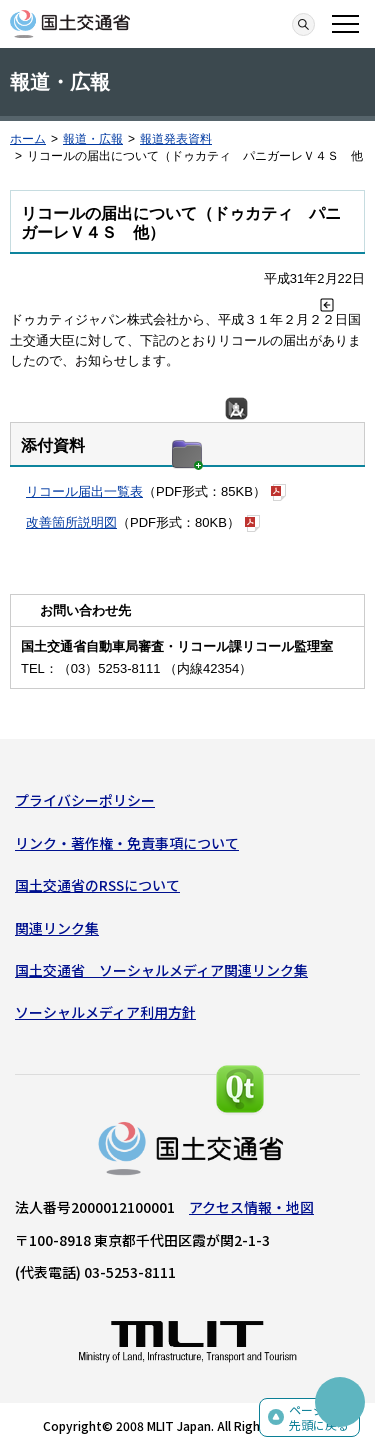 This screenshot has height=1452, width=375. Describe the element at coordinates (236, 408) in the screenshot. I see `open accessories or utility applications` at that location.